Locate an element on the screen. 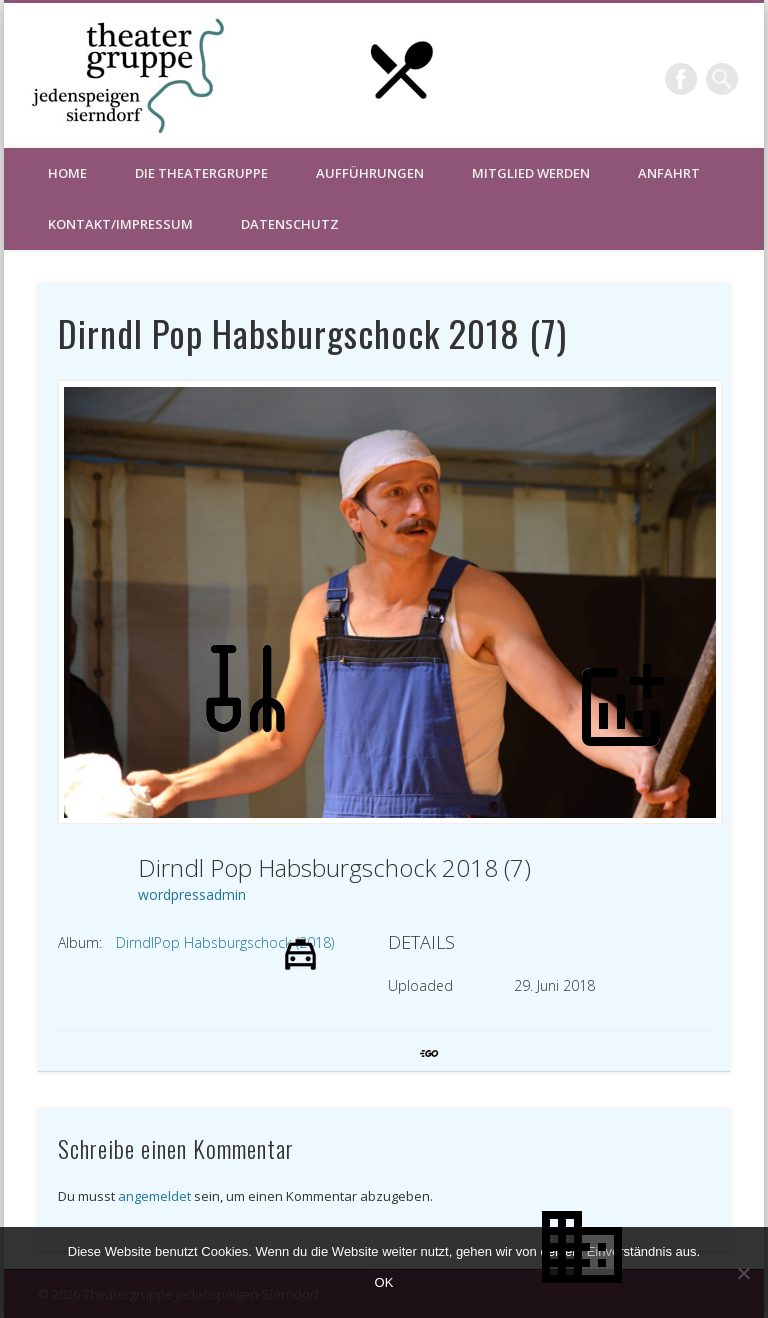 The image size is (768, 1318). access gardening or landscaping tools is located at coordinates (245, 688).